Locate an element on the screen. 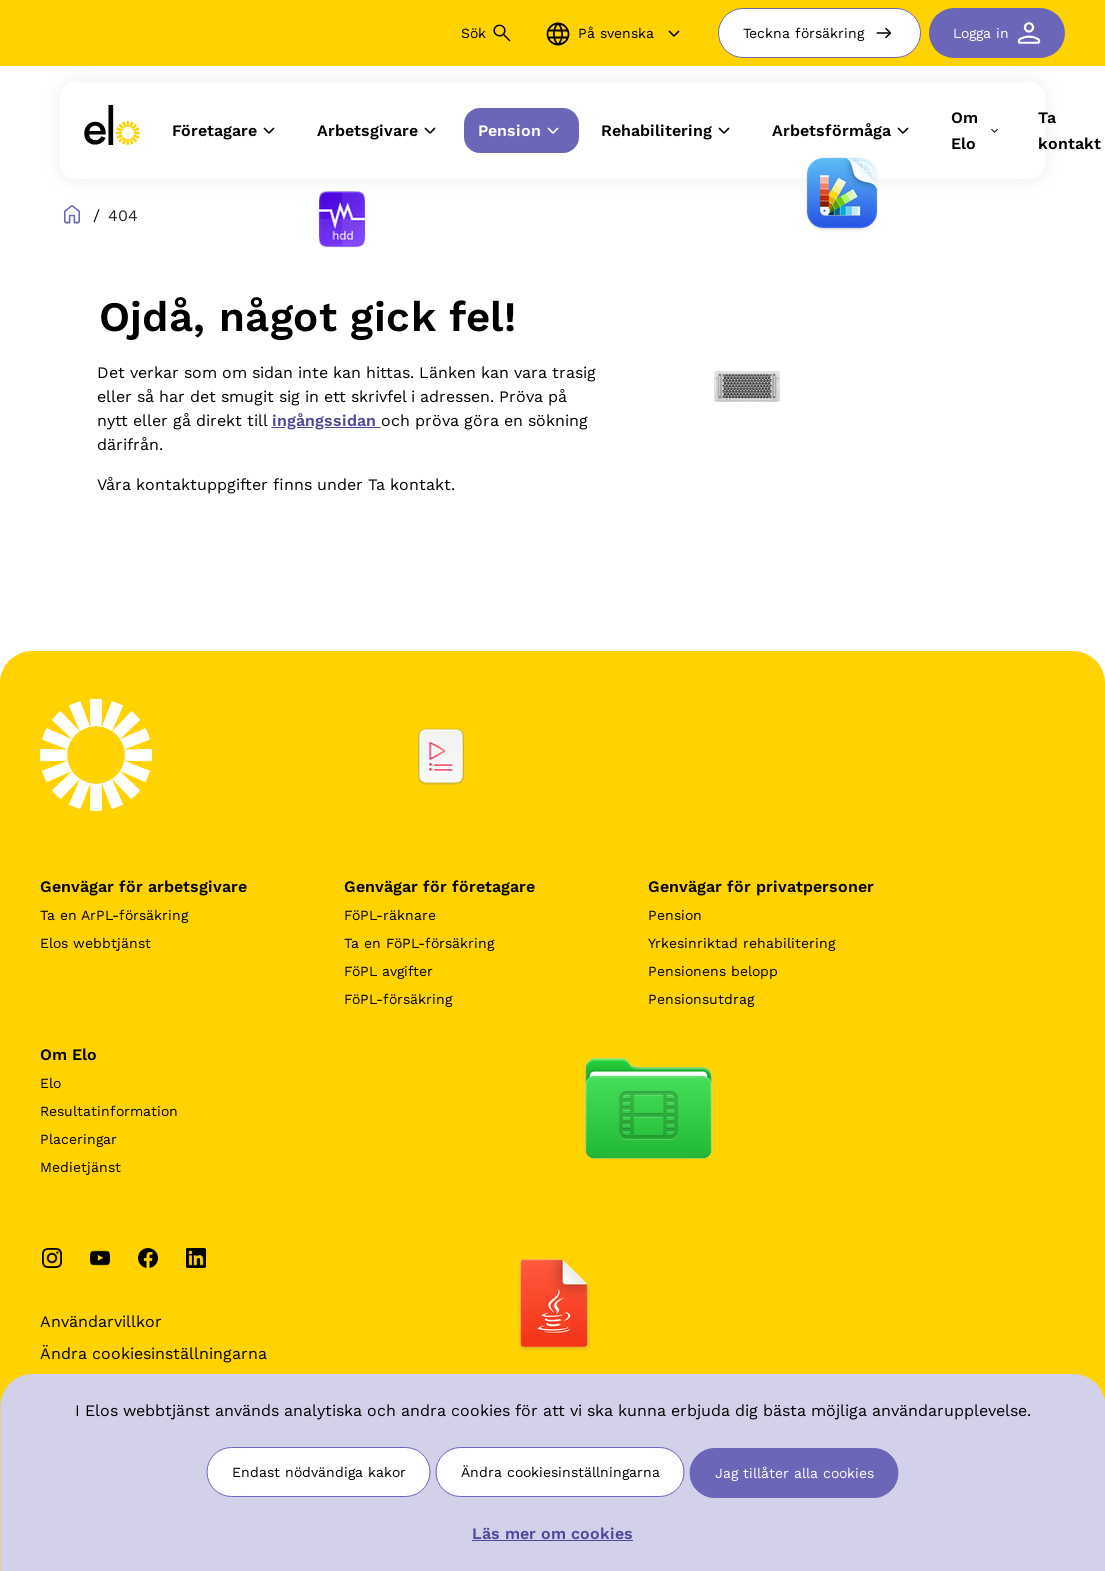  open appearance and theme settings is located at coordinates (842, 193).